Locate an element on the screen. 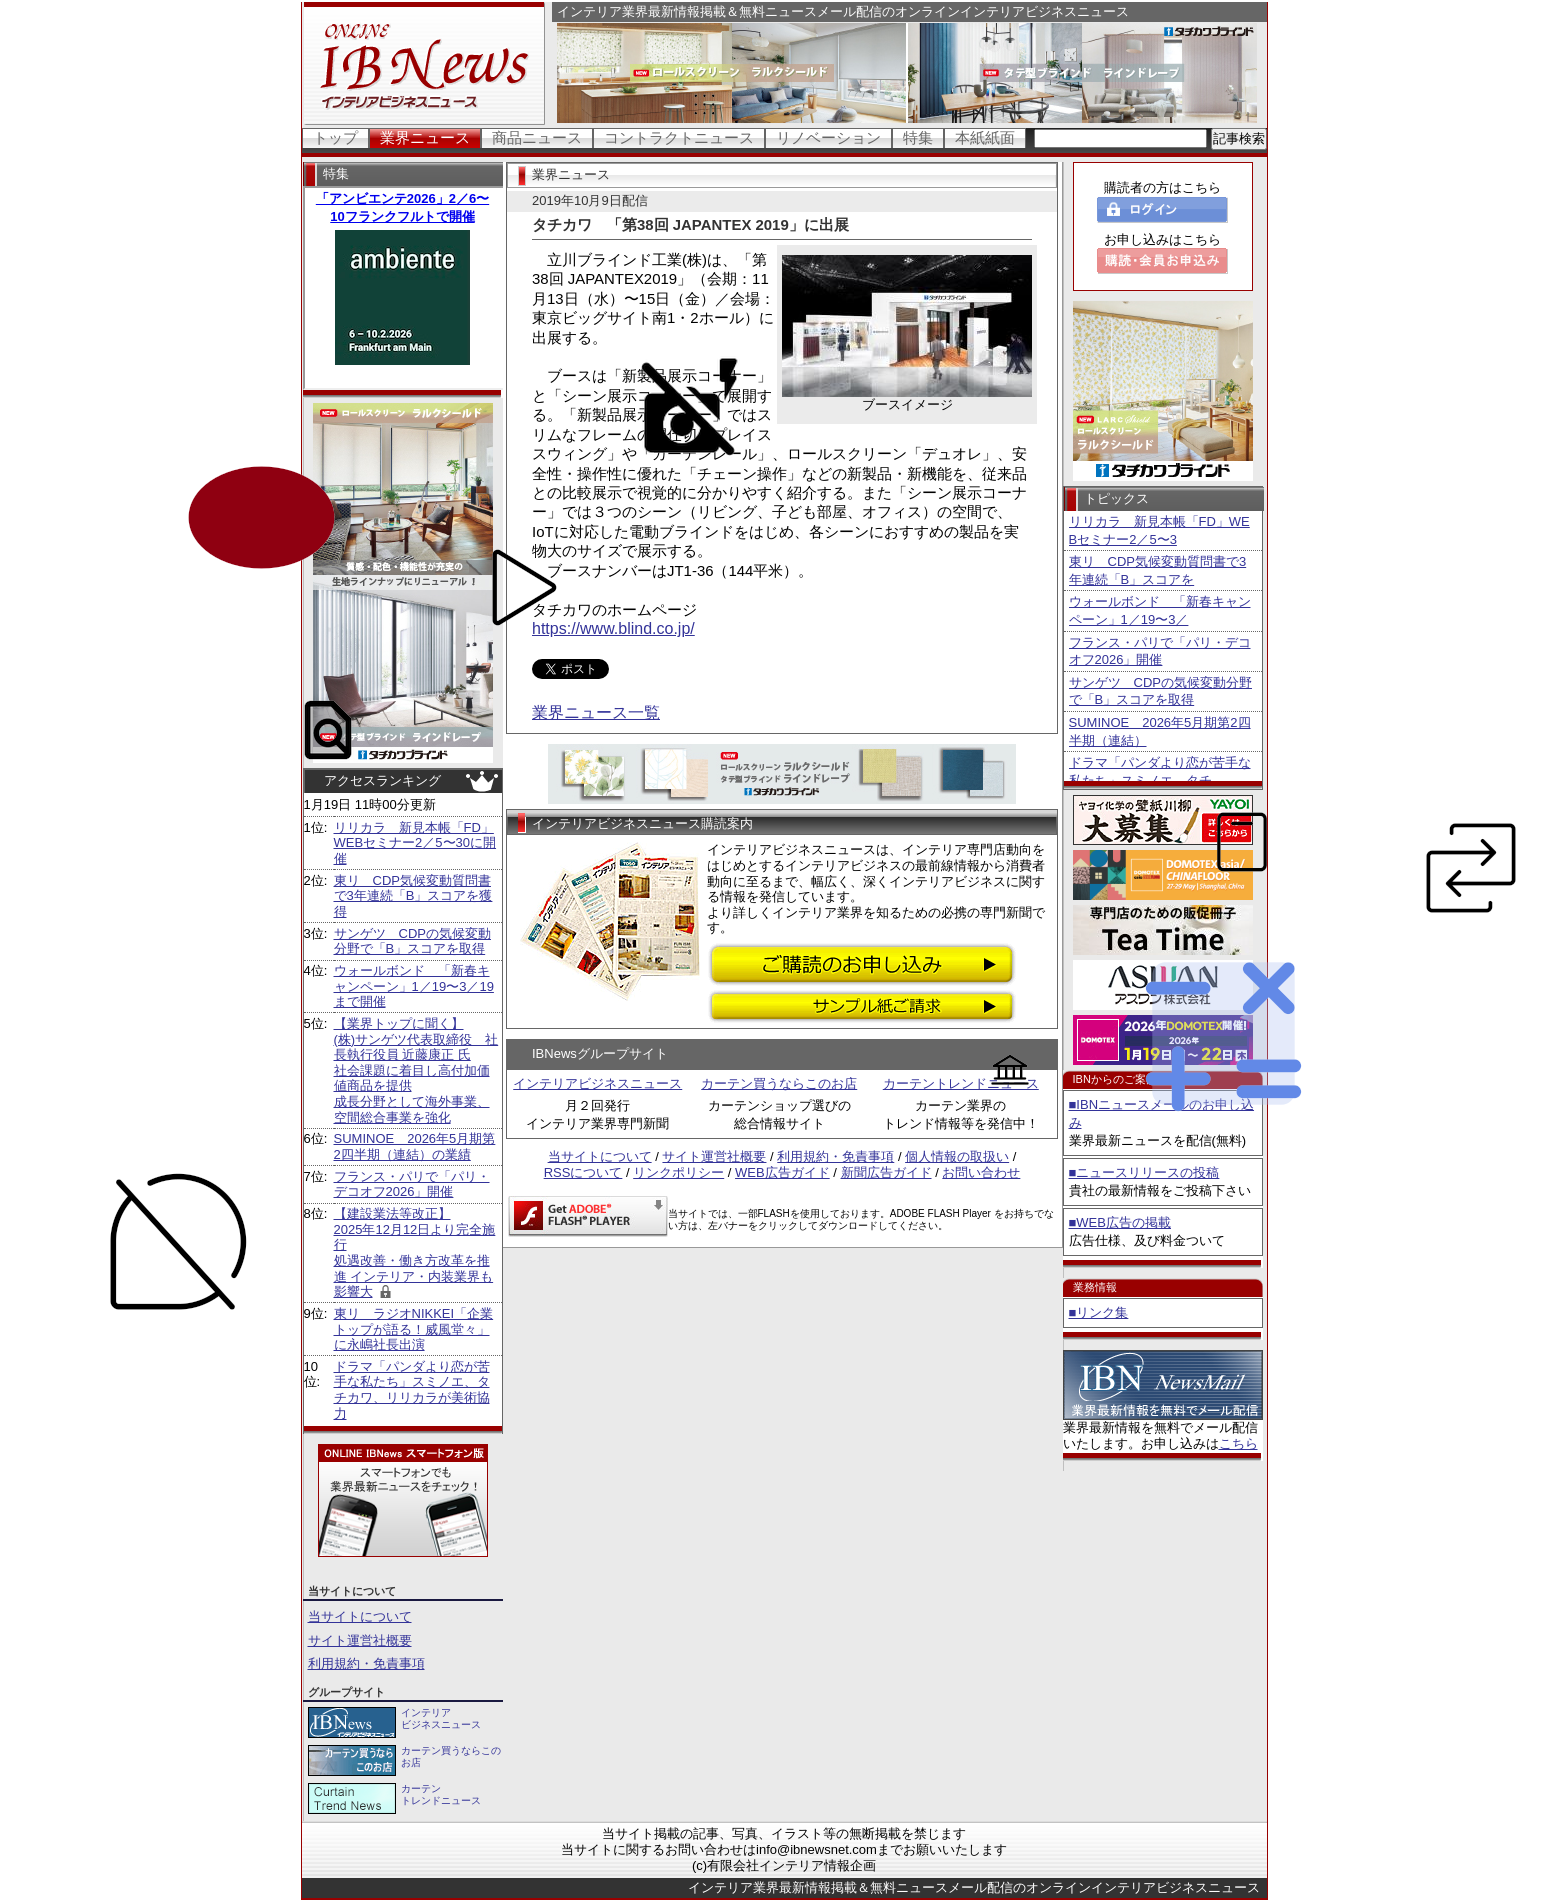  open app drawer or launcher is located at coordinates (704, 104).